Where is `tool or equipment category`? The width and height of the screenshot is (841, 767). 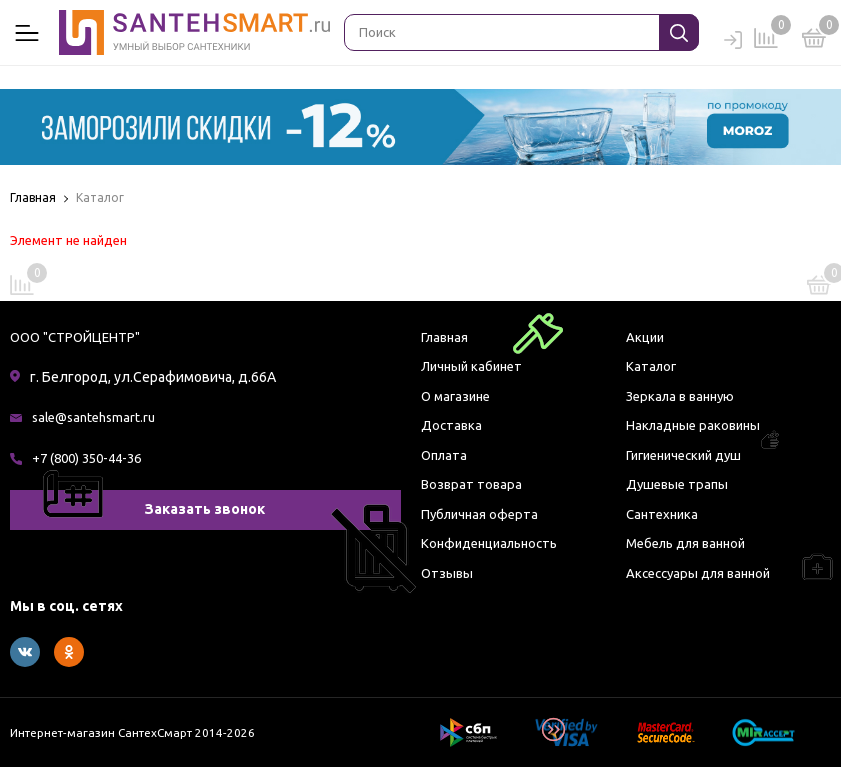
tool or equipment category is located at coordinates (538, 335).